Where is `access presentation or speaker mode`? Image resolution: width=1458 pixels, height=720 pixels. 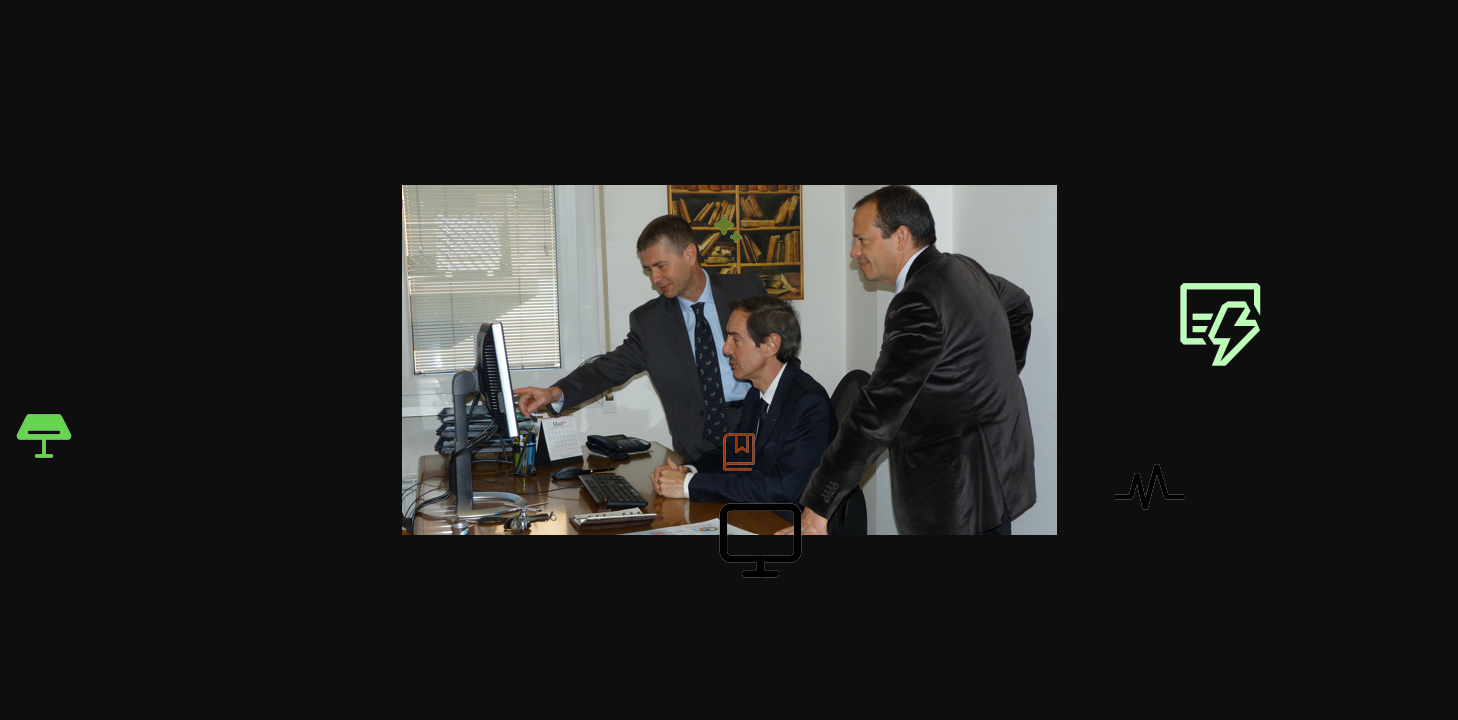 access presentation or speaker mode is located at coordinates (44, 436).